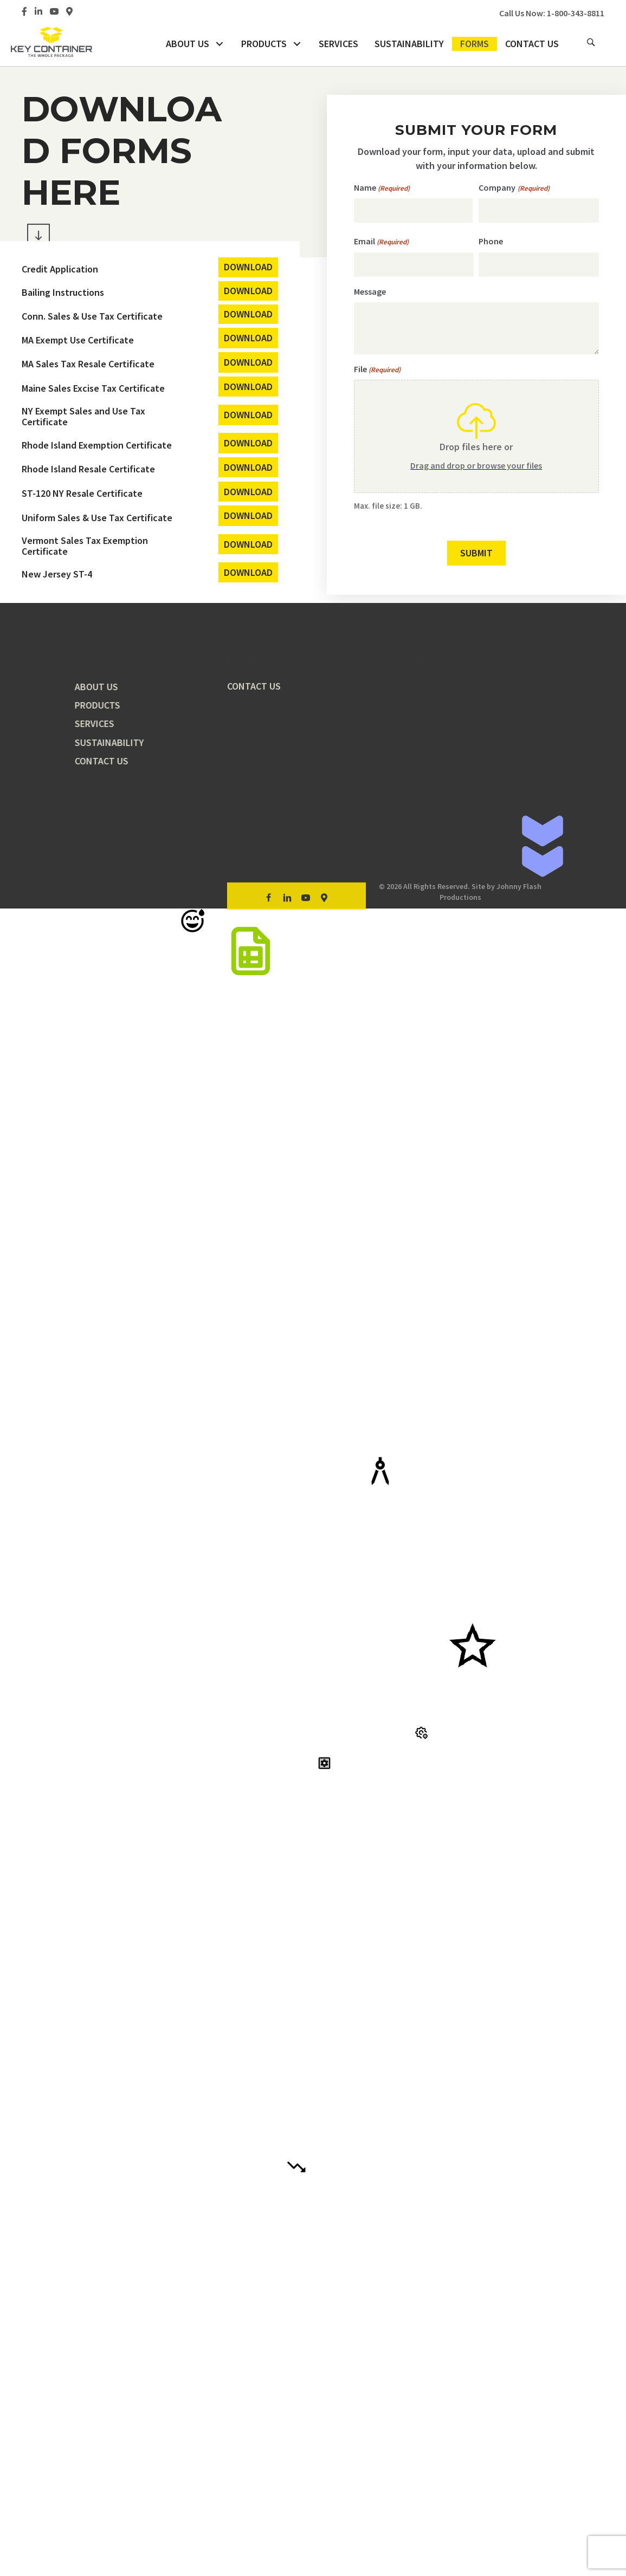 The height and width of the screenshot is (2576, 626). I want to click on pin settings to a specific location, so click(421, 1733).